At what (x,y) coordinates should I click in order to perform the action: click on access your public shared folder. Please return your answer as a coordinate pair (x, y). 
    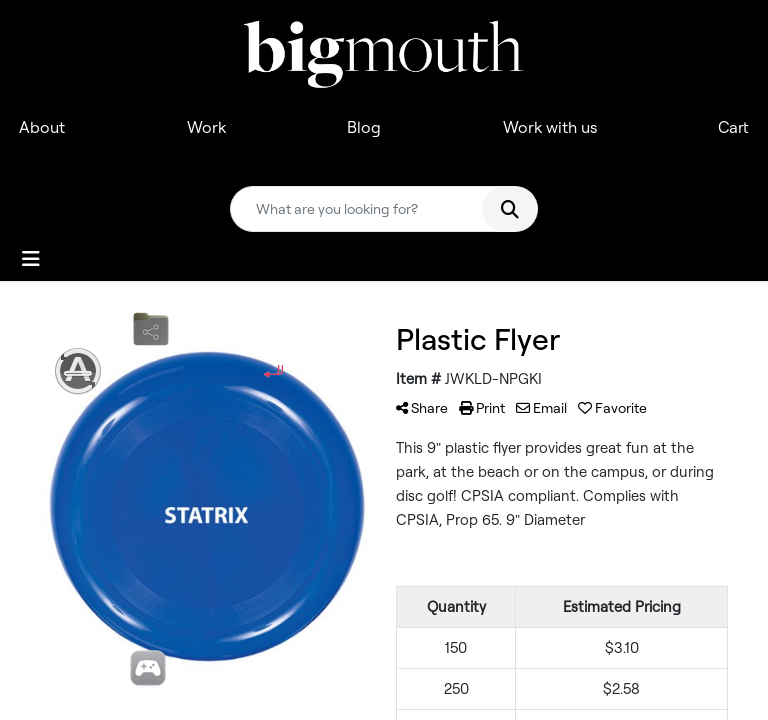
    Looking at the image, I should click on (151, 329).